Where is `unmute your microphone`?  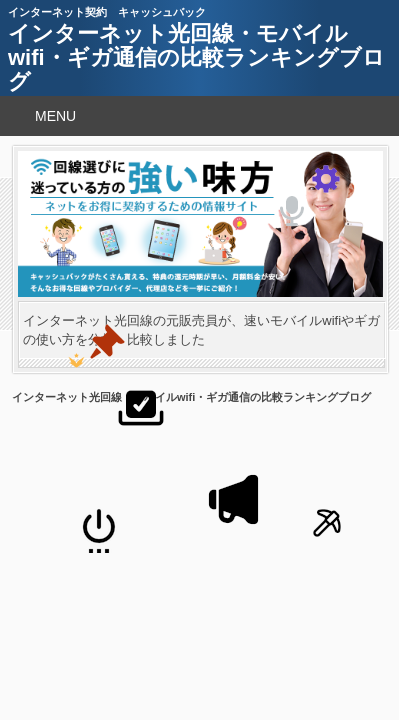 unmute your microphone is located at coordinates (292, 211).